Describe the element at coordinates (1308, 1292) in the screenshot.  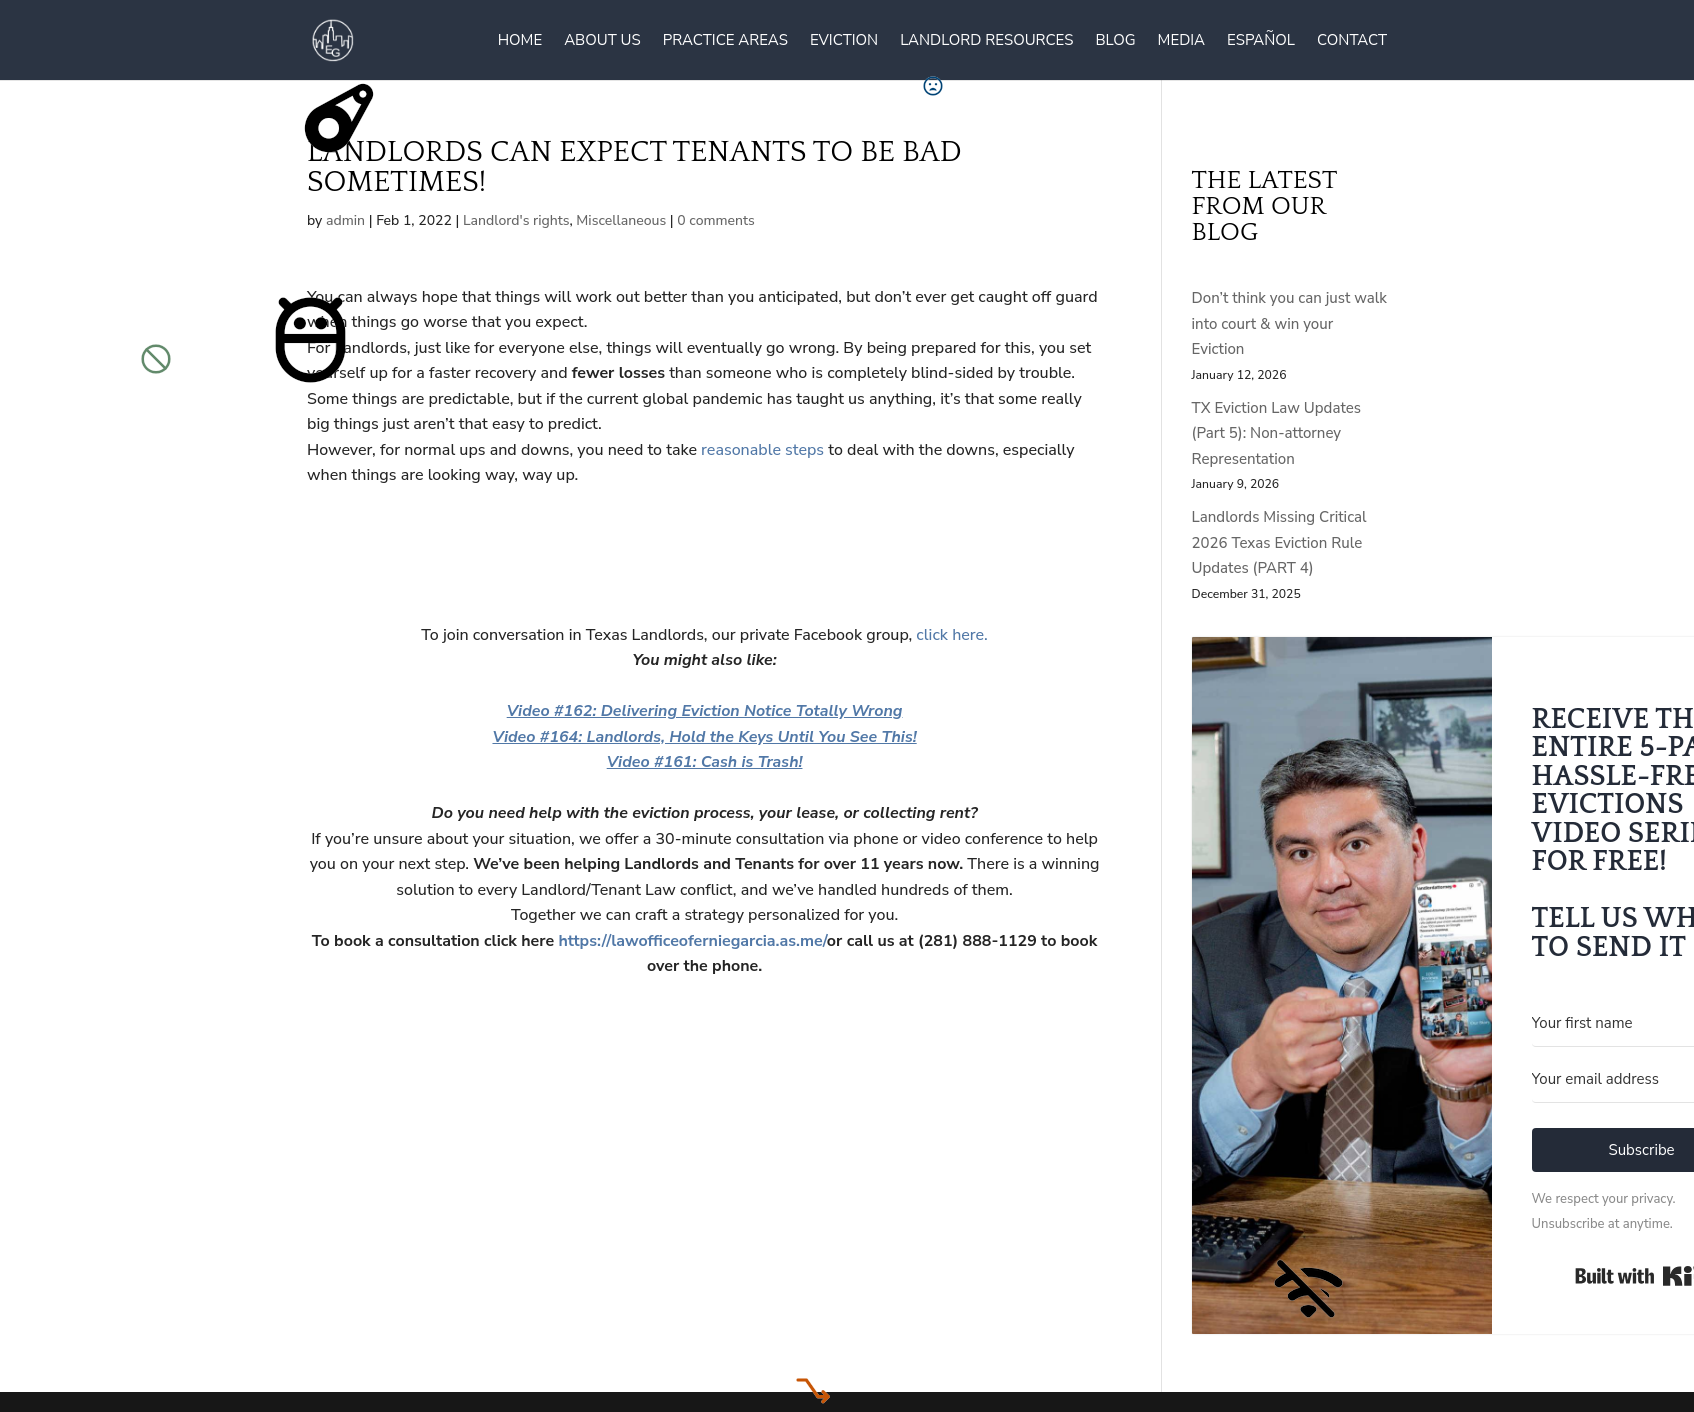
I see `indicates wifi is disabled or unavailable` at that location.